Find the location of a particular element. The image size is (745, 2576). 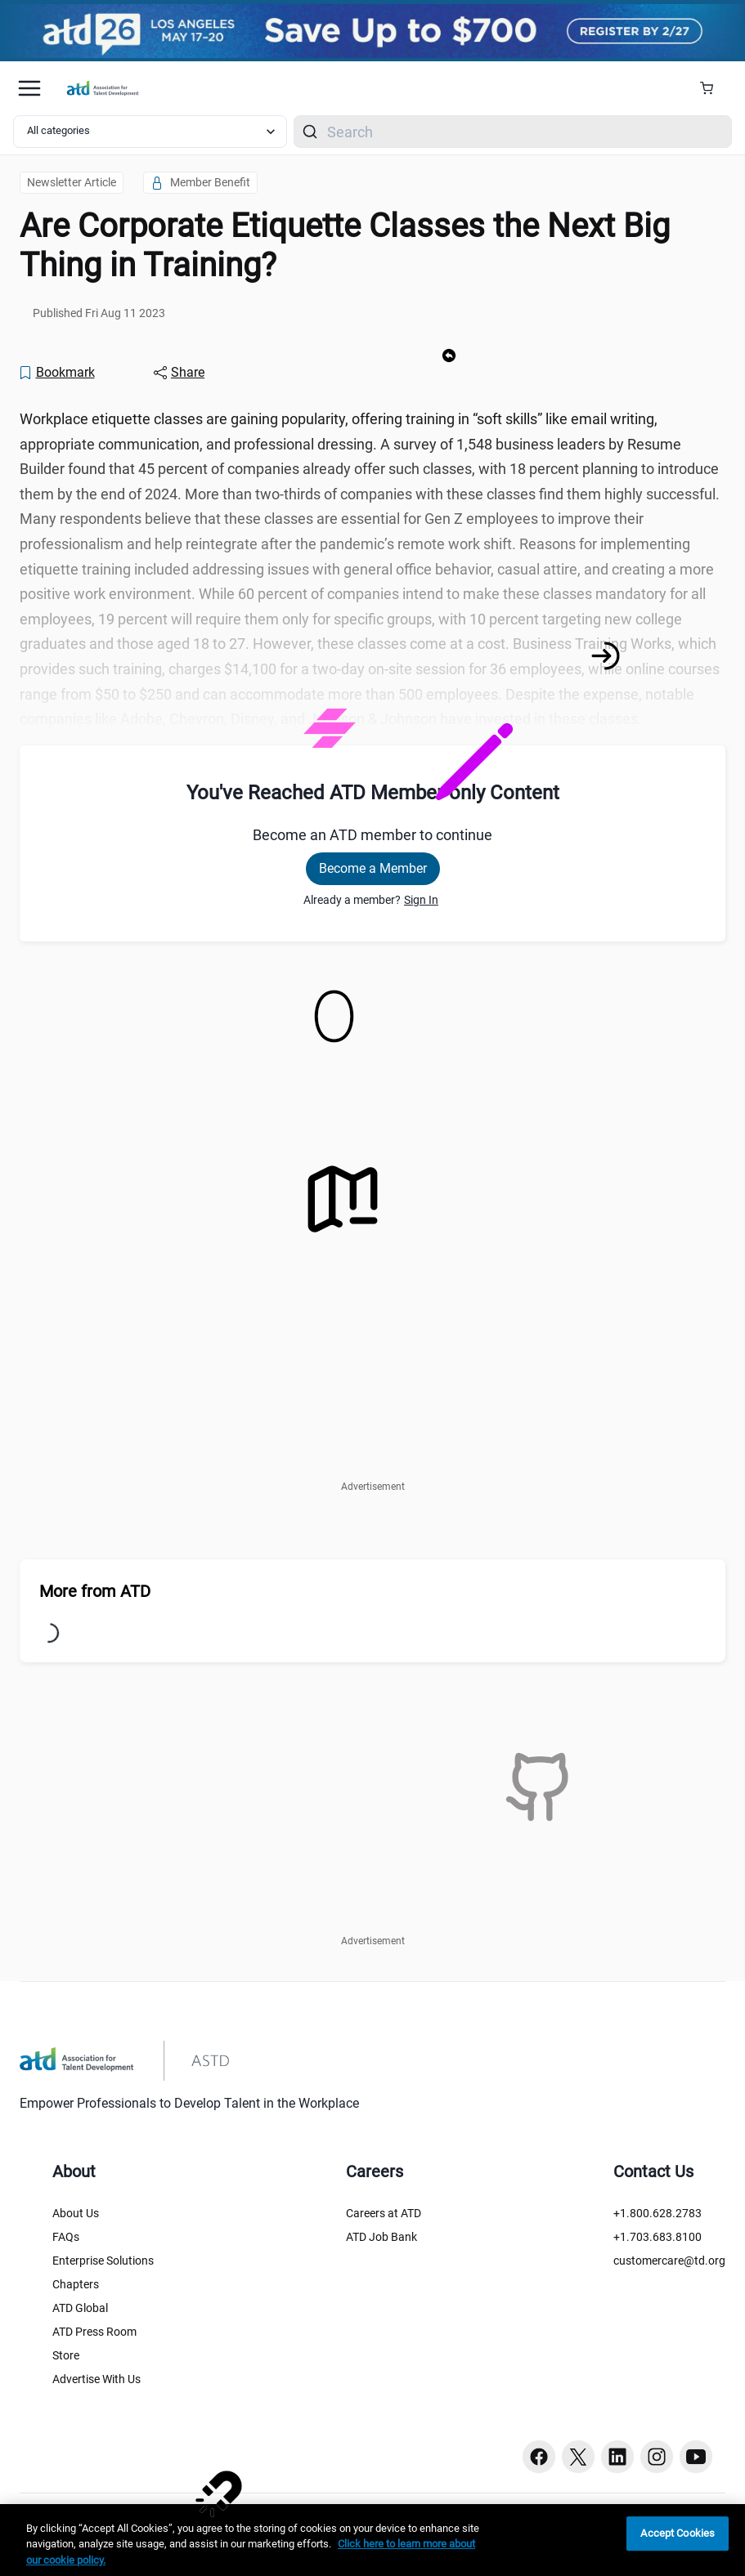

edit content or text is located at coordinates (474, 762).